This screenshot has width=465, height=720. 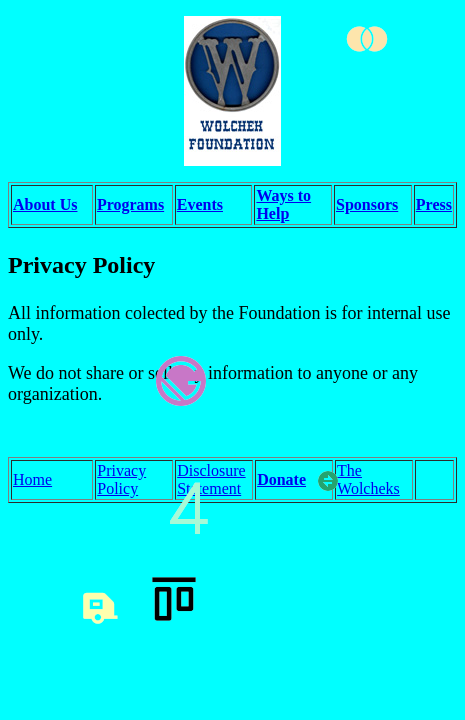 What do you see at coordinates (174, 599) in the screenshot?
I see `align items to the top edge` at bounding box center [174, 599].